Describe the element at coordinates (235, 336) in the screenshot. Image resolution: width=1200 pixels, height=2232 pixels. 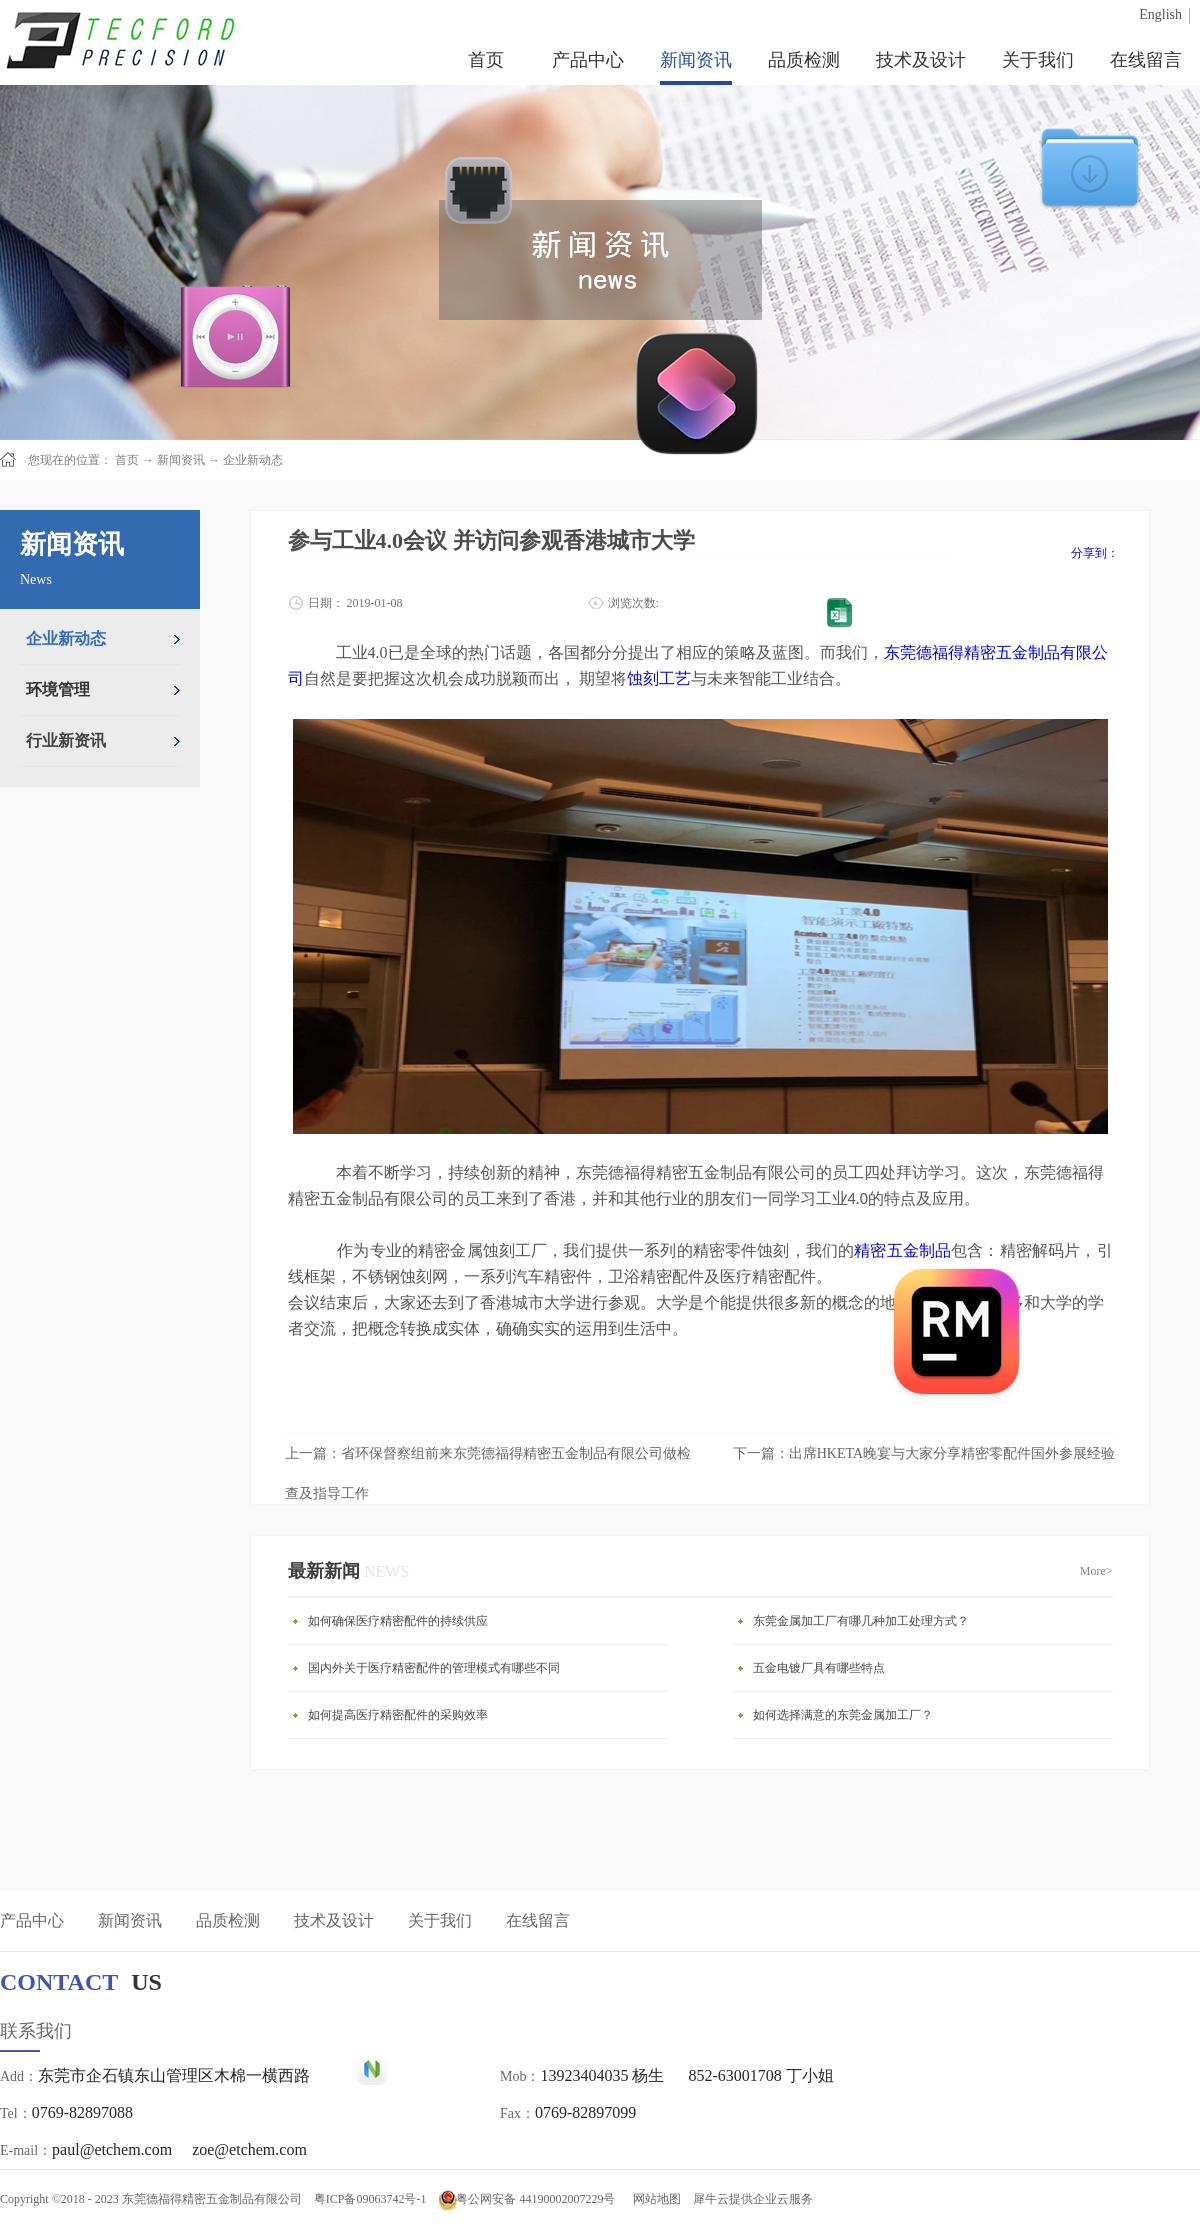
I see `iPod shuffle device connected` at that location.